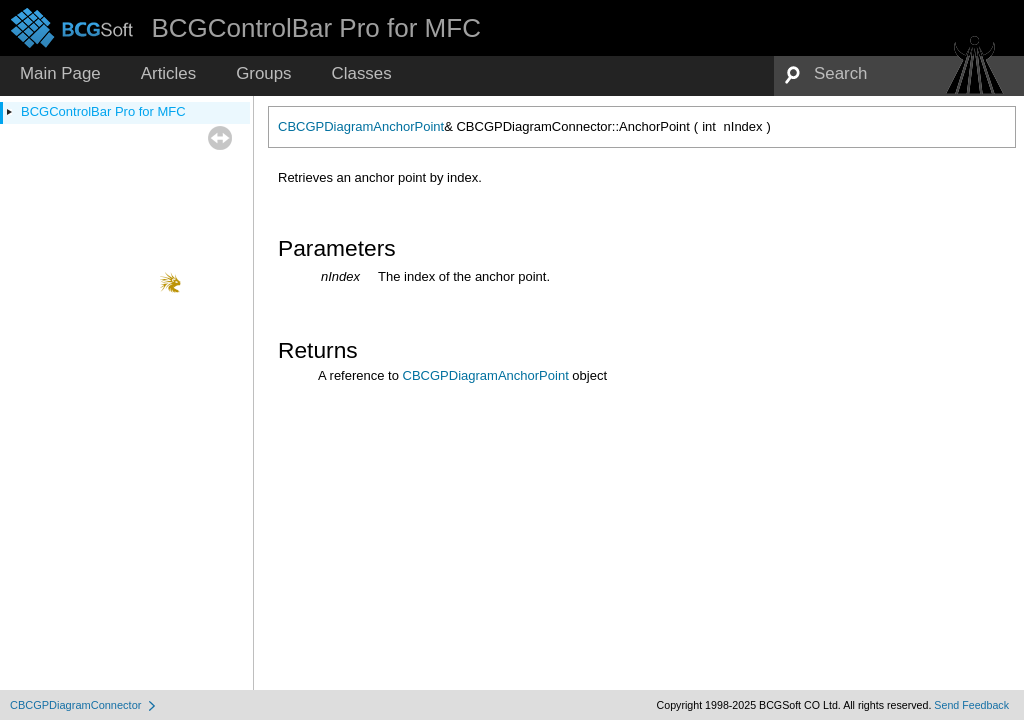 This screenshot has width=1024, height=720. Describe the element at coordinates (170, 282) in the screenshot. I see `porcupine character or creature in a game` at that location.